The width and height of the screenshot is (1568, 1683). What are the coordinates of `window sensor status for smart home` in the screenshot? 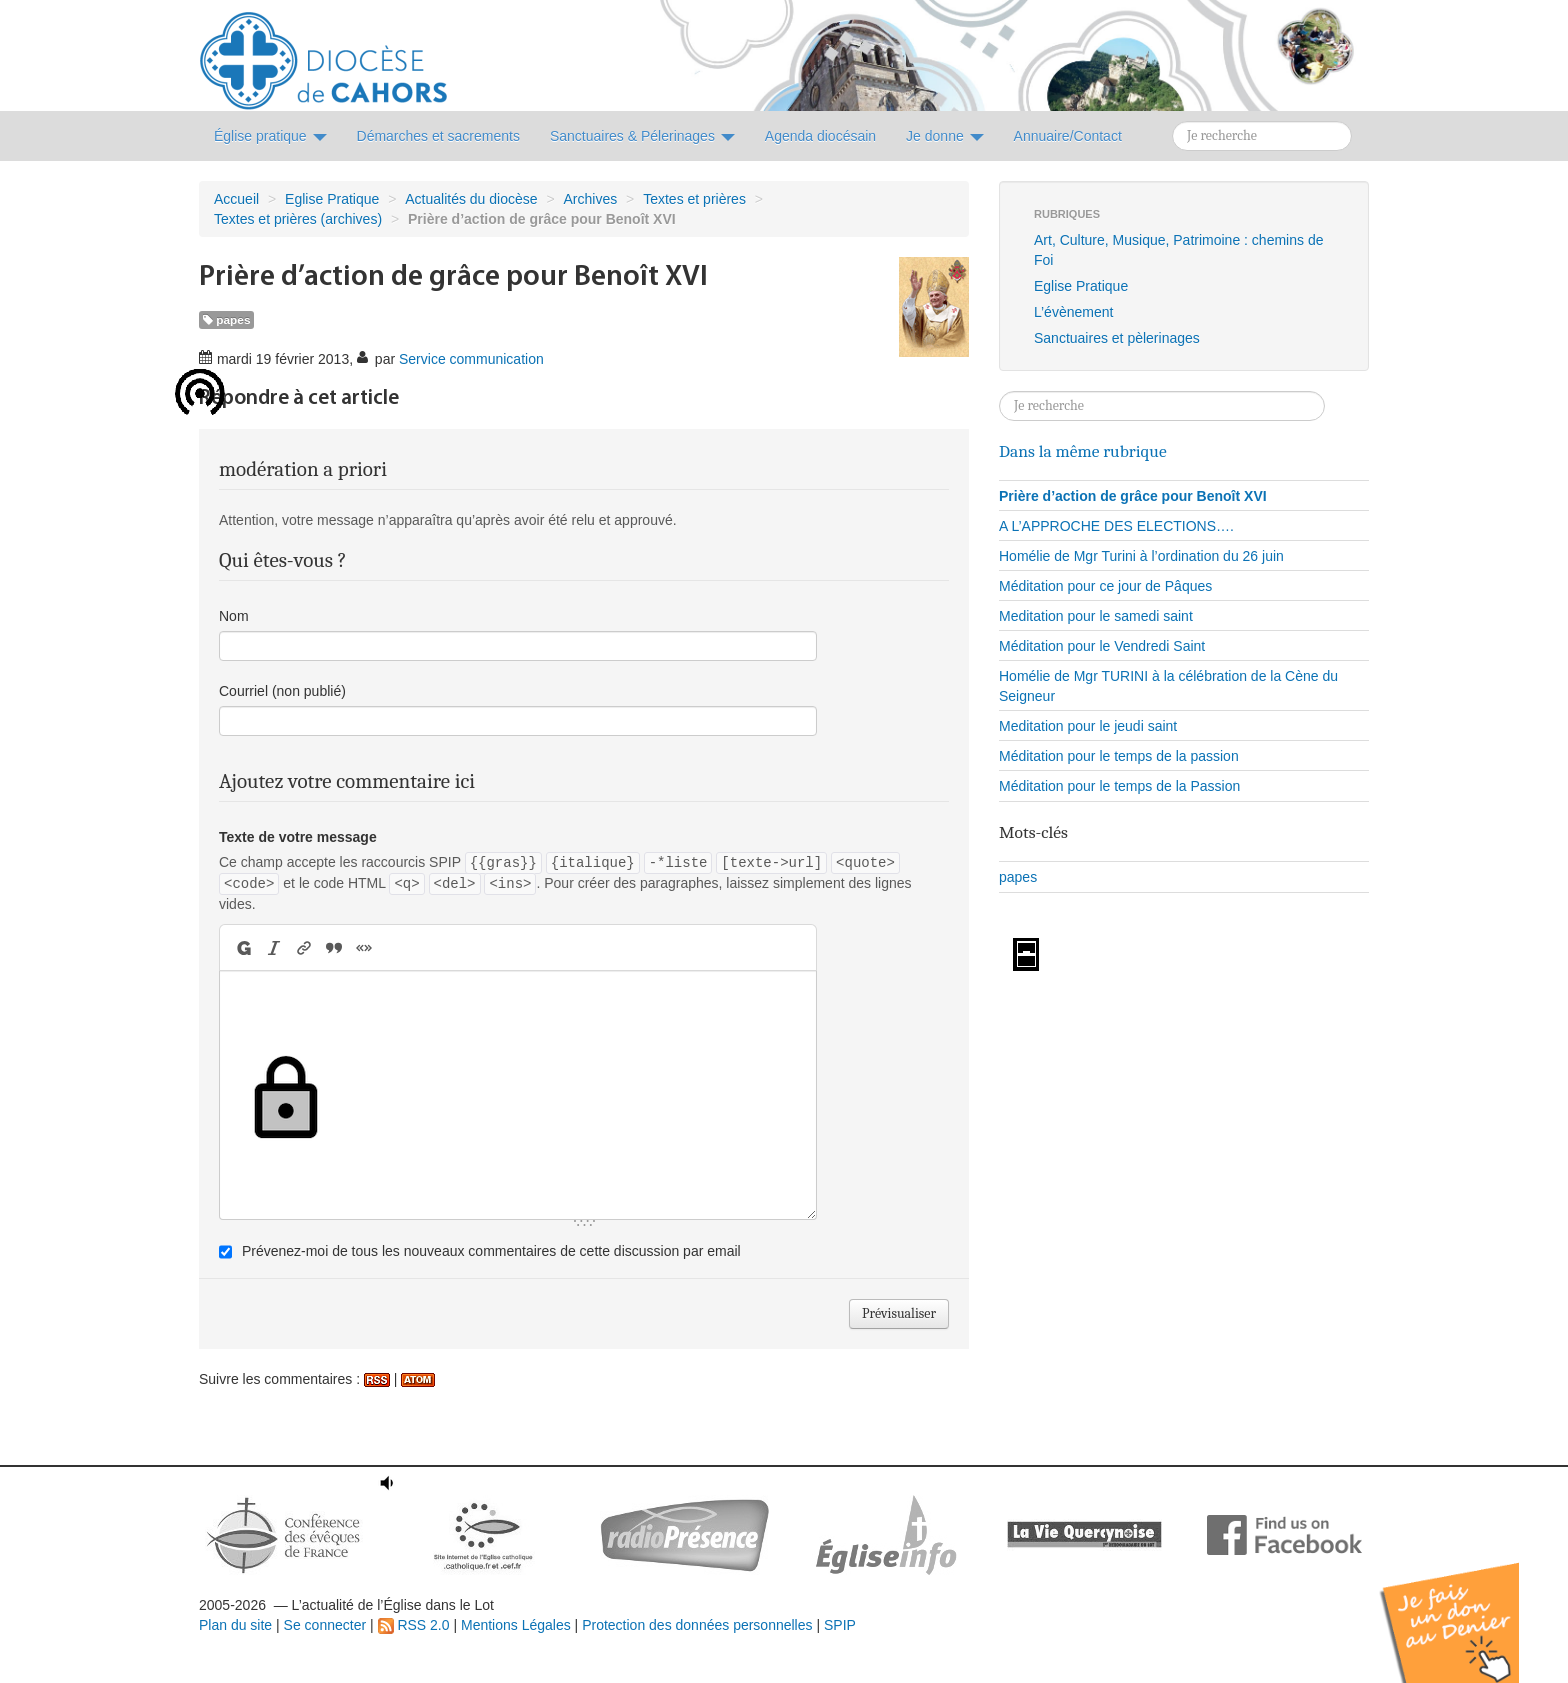 It's located at (1026, 954).